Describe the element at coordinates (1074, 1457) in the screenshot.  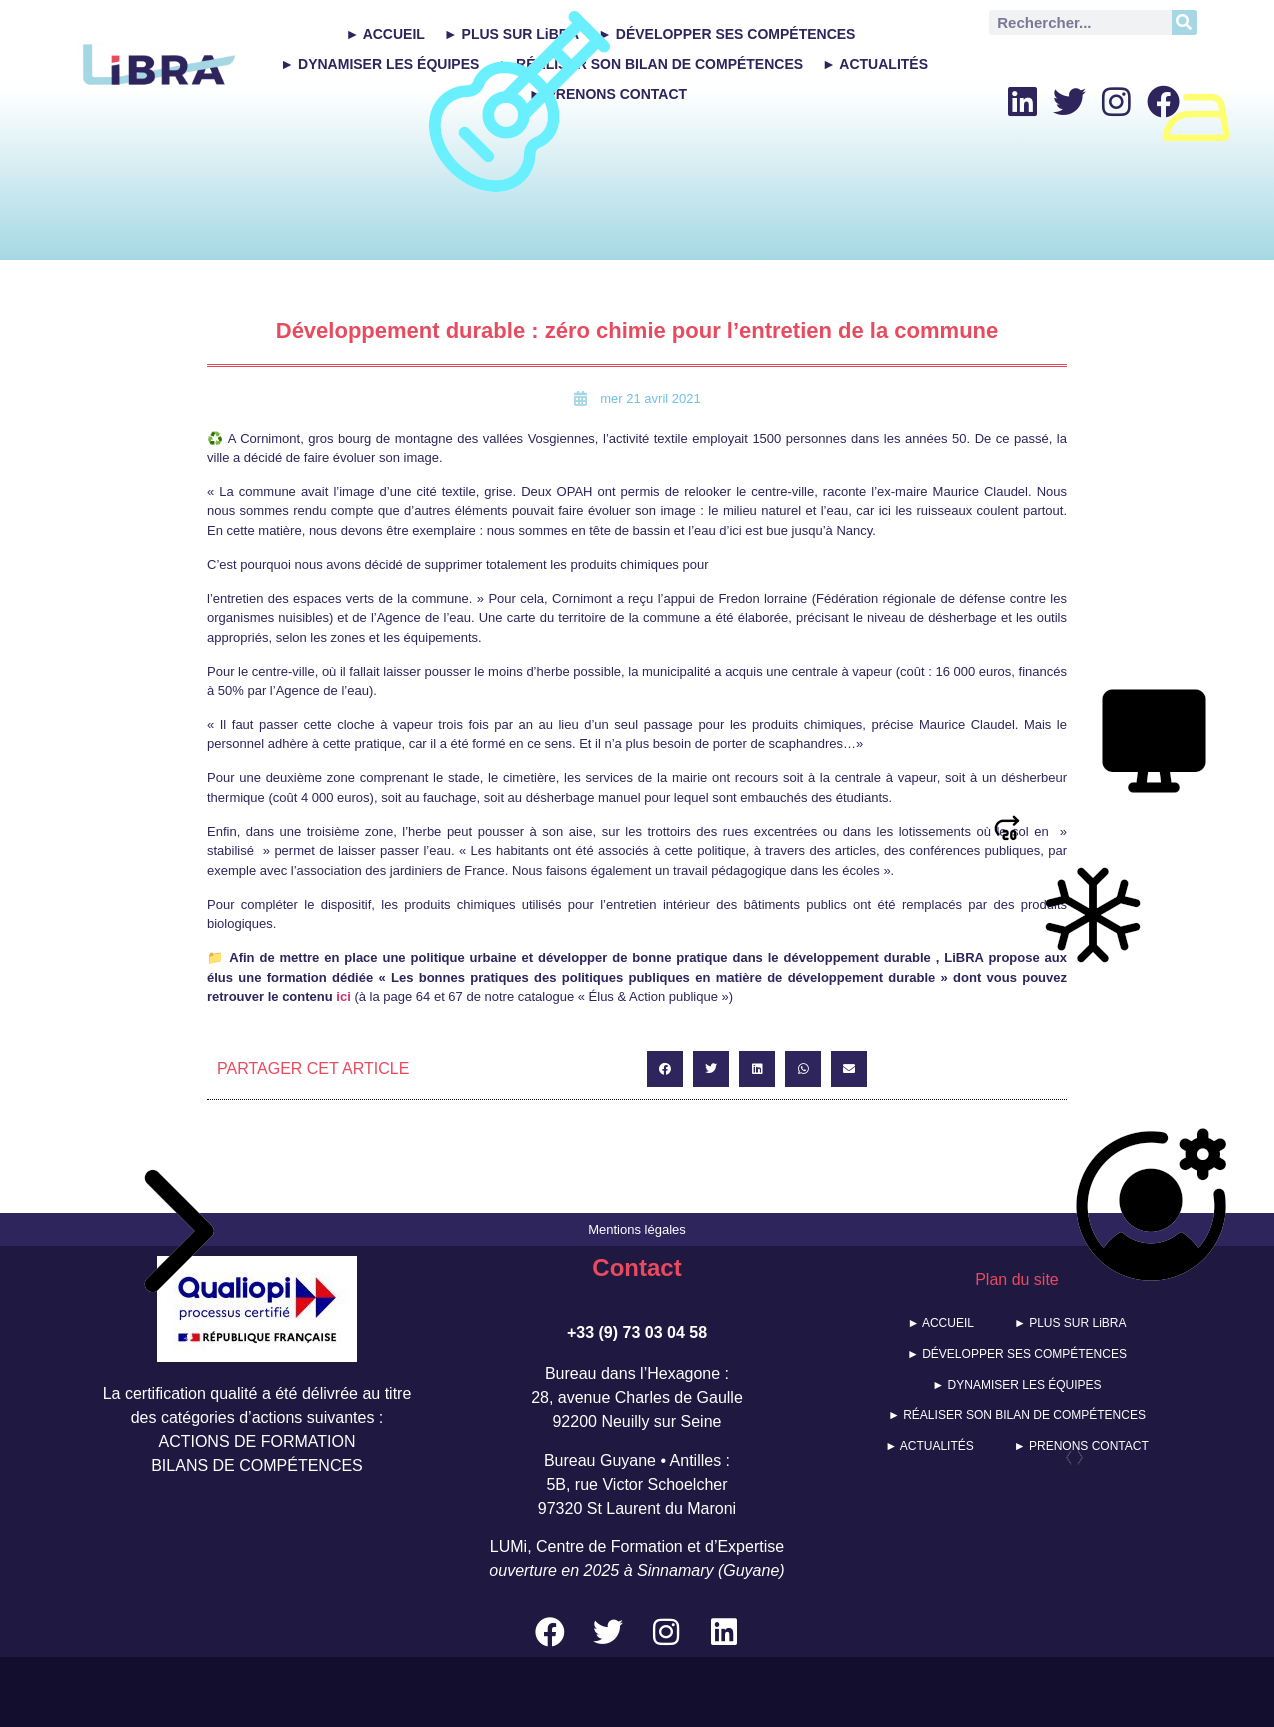
I see `view or edit code/markup` at that location.